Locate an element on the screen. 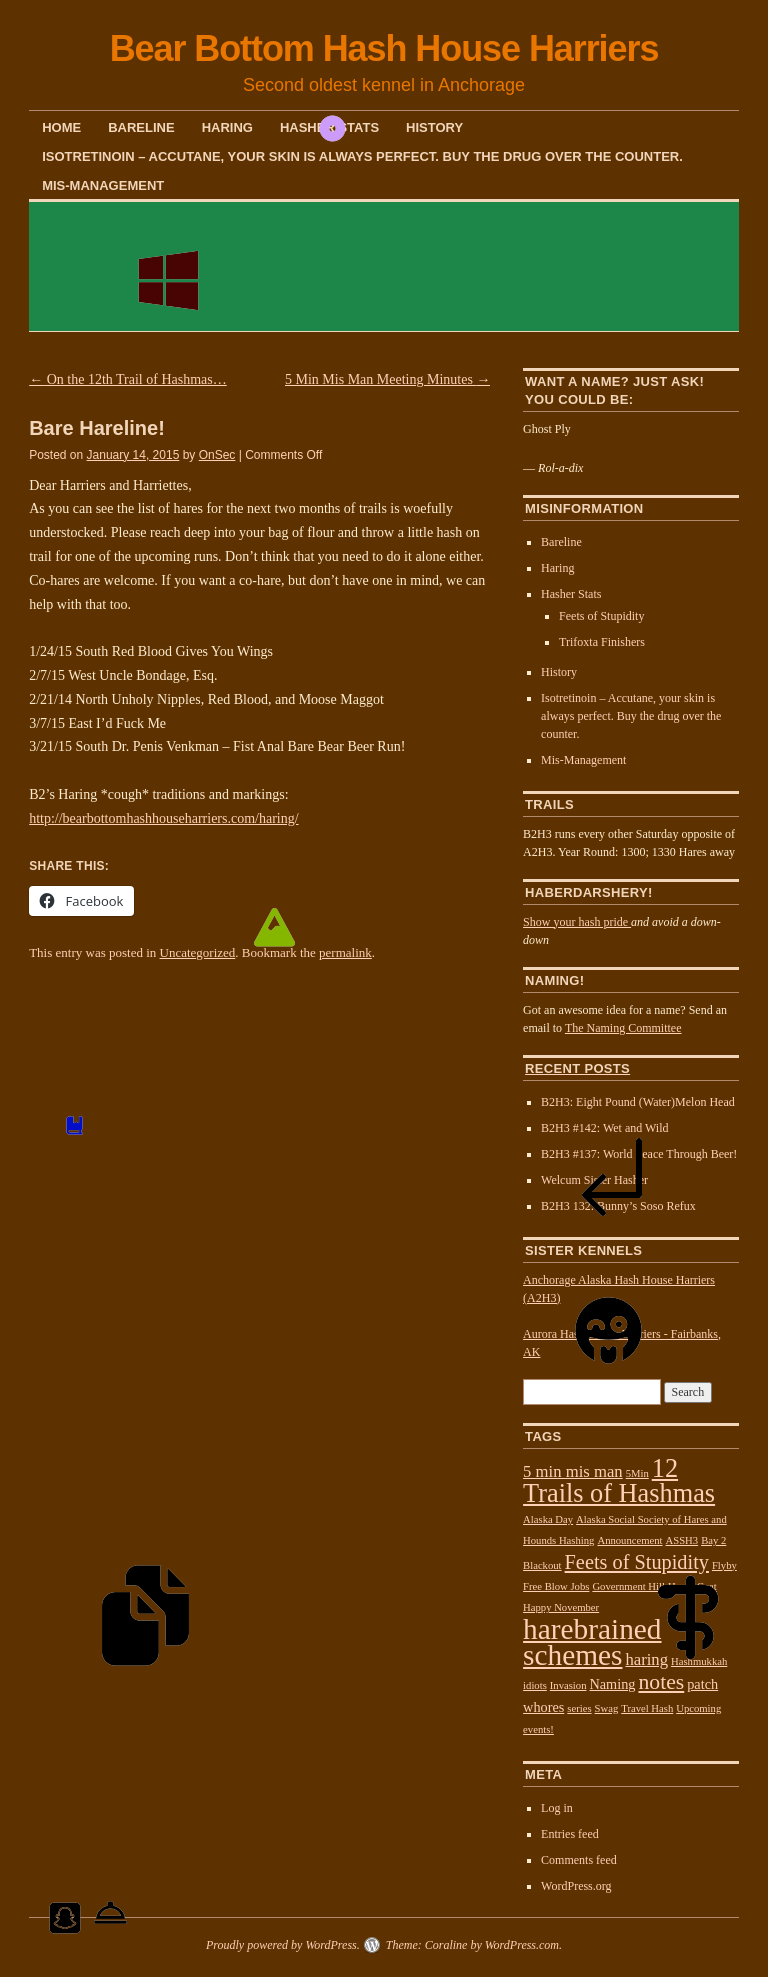 The image size is (768, 1977). view all documents is located at coordinates (145, 1615).